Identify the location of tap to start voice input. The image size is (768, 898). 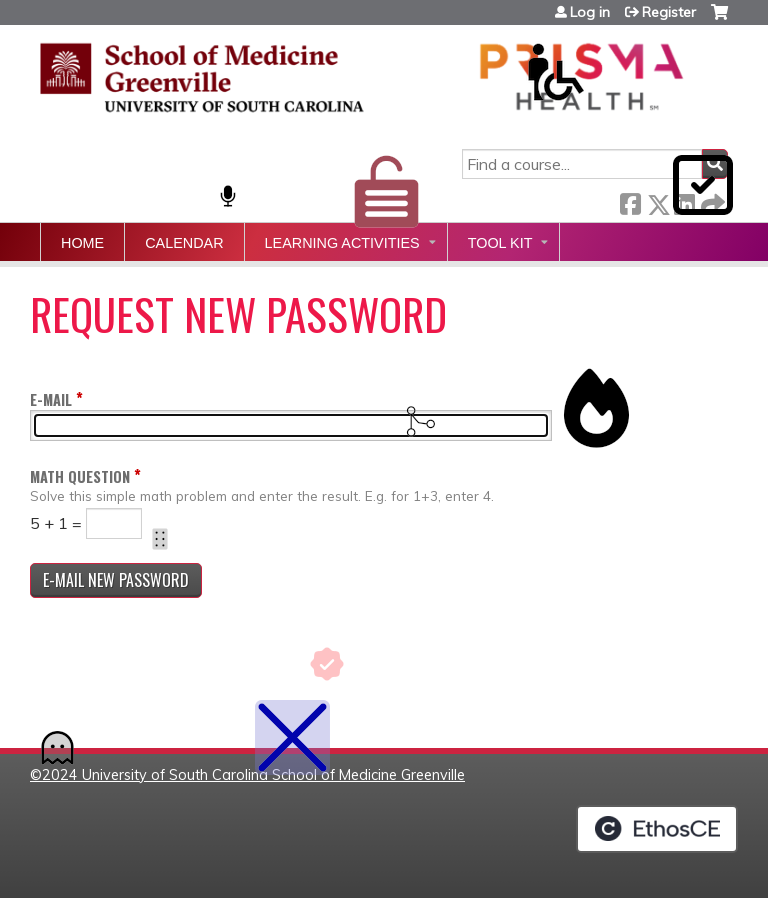
(228, 196).